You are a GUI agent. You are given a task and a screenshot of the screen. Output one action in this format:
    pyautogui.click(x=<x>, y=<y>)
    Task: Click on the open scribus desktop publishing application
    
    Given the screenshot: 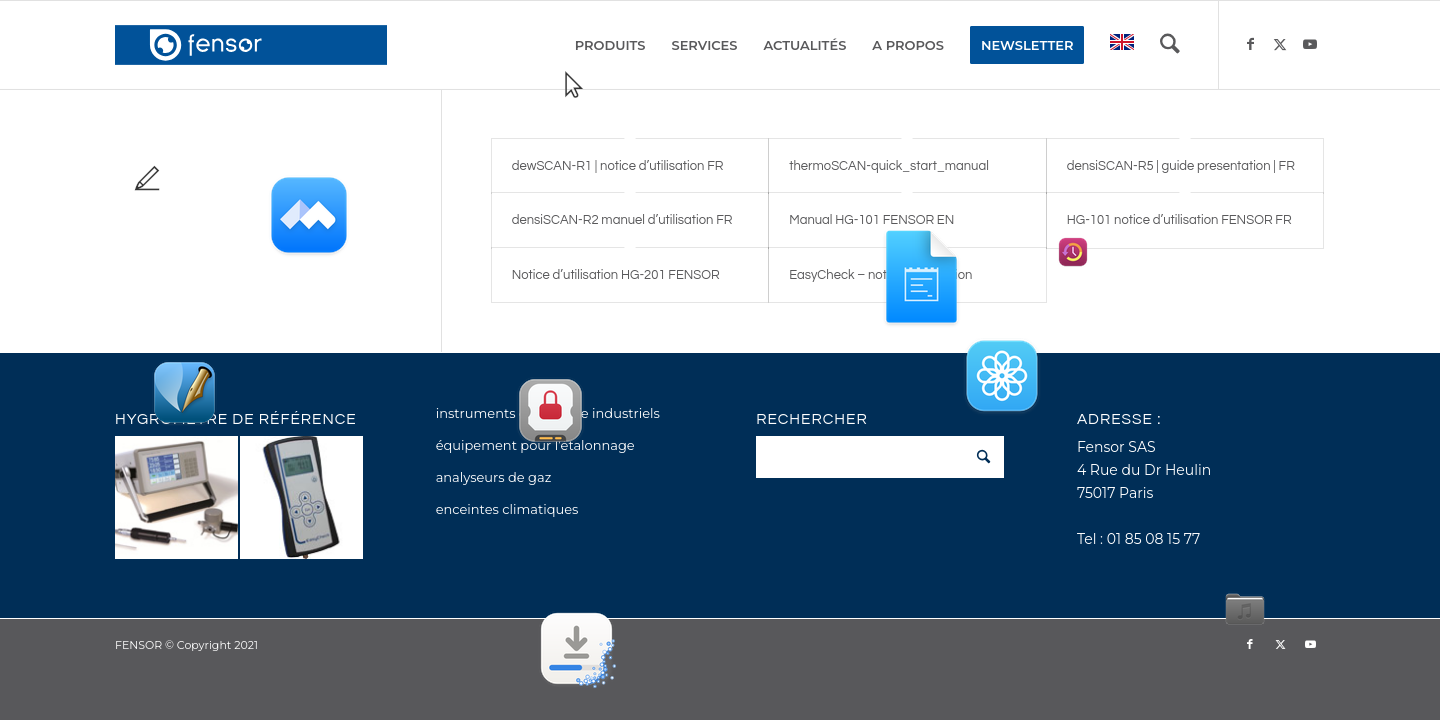 What is the action you would take?
    pyautogui.click(x=184, y=392)
    